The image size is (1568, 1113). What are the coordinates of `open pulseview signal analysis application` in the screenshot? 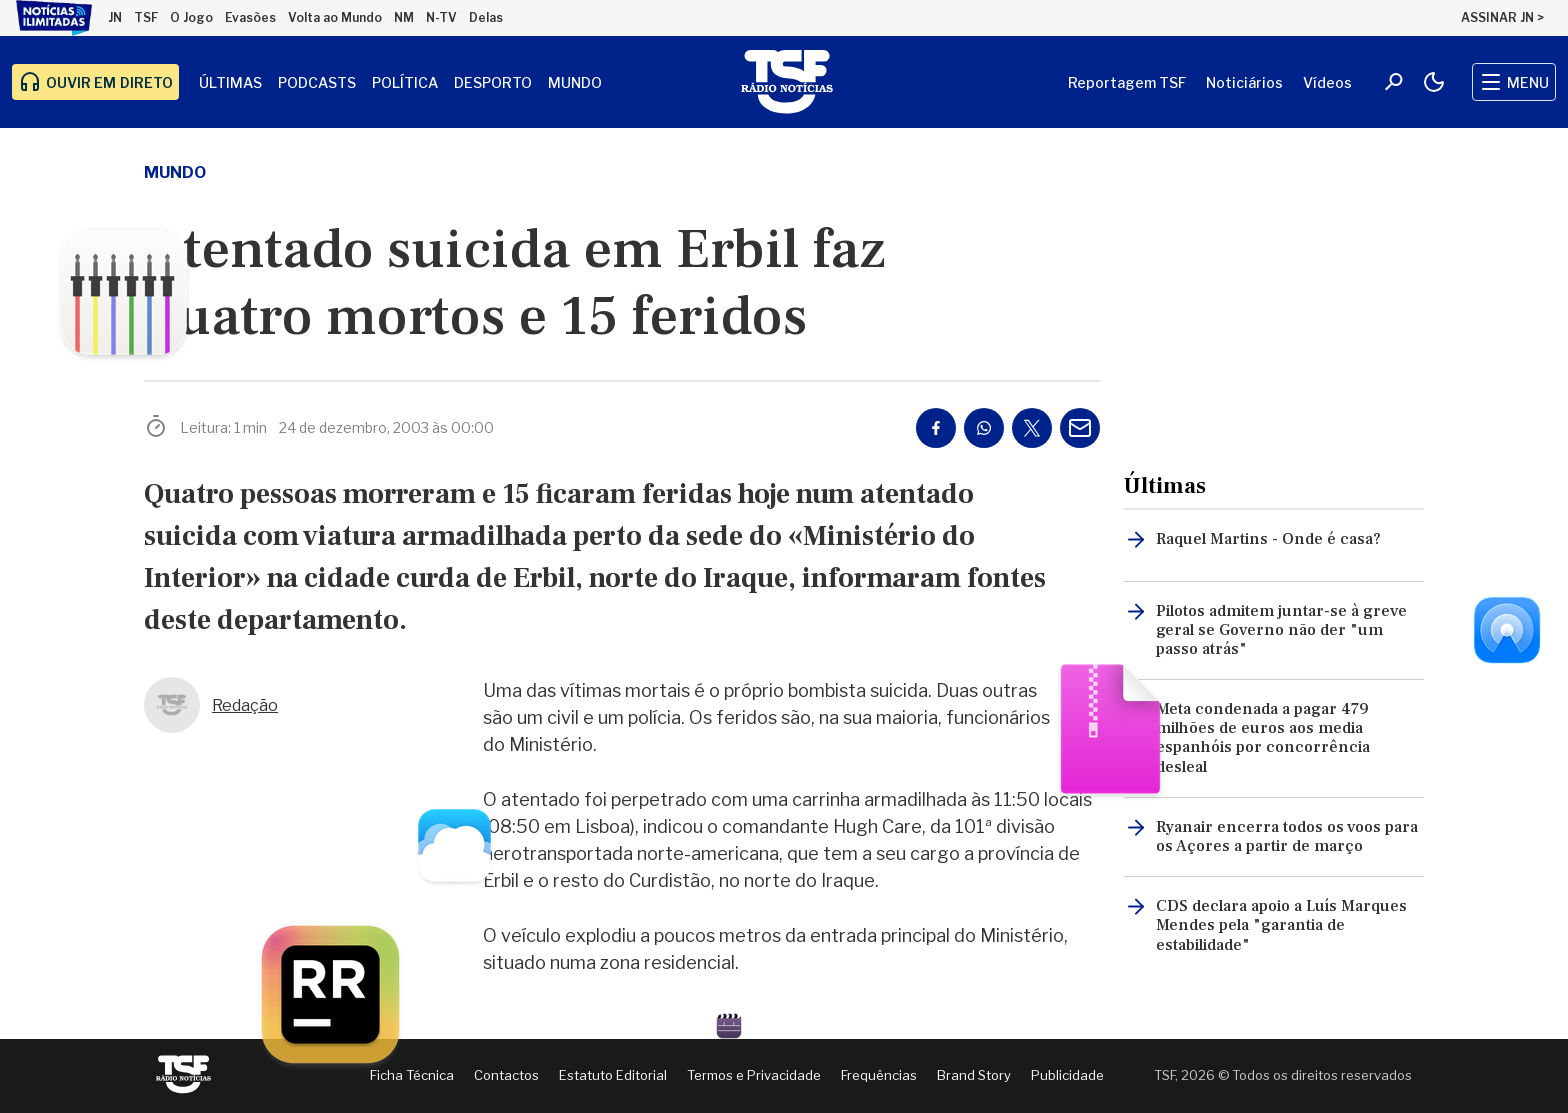 It's located at (122, 290).